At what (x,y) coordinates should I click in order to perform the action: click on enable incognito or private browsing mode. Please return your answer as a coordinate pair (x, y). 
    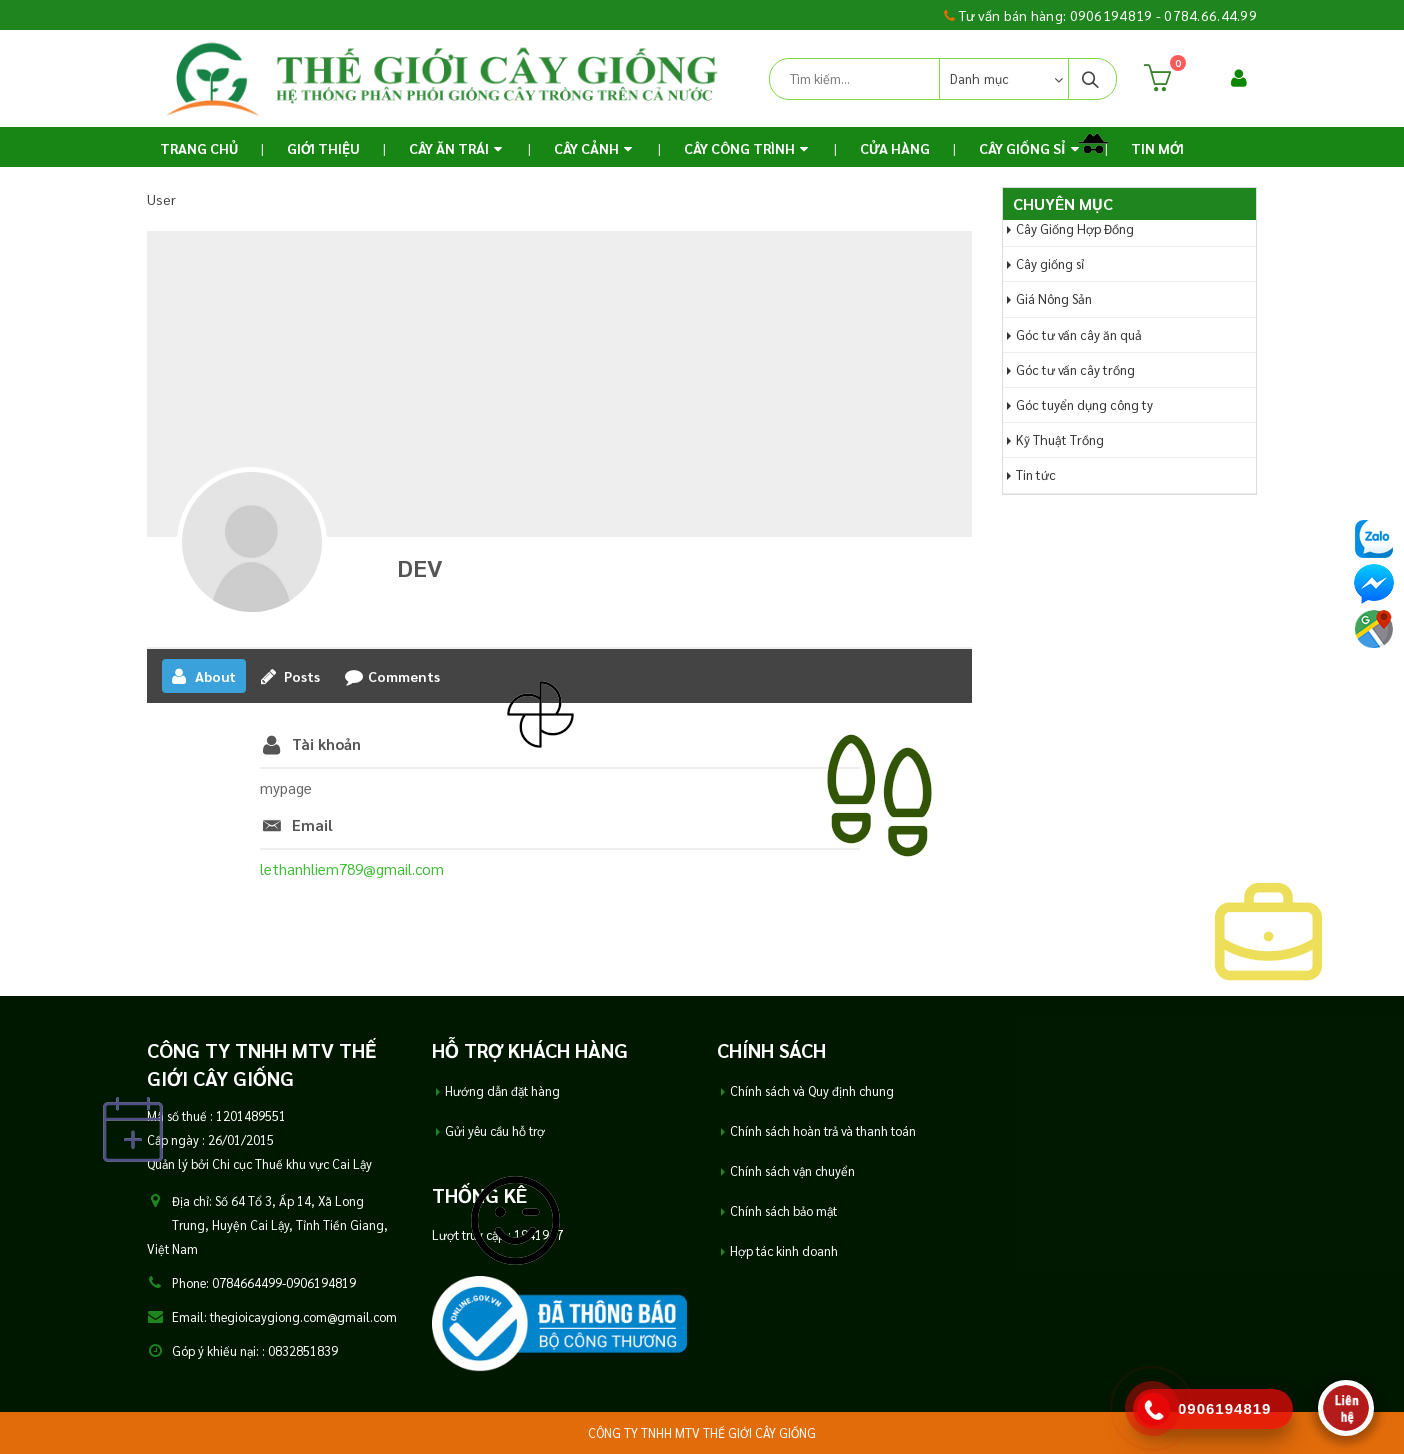
    Looking at the image, I should click on (1093, 143).